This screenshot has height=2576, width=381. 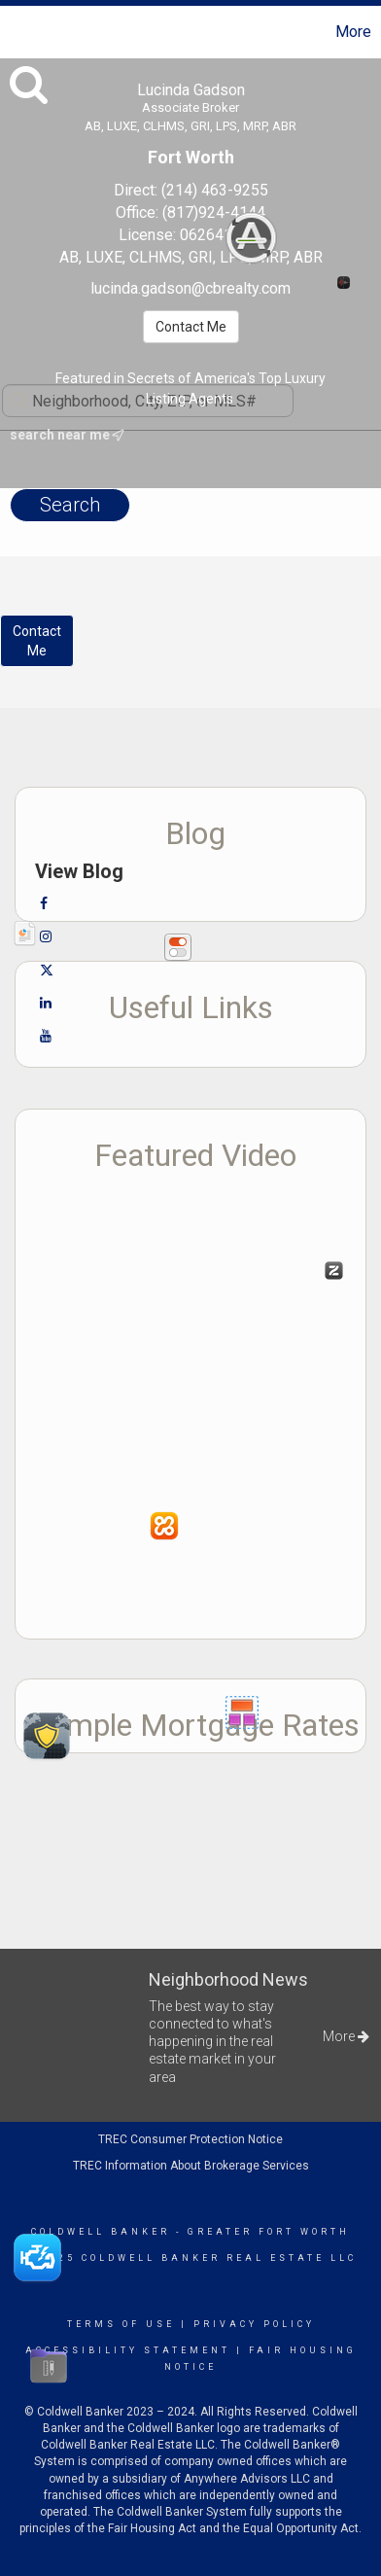 I want to click on open a presentation file, so click(x=24, y=933).